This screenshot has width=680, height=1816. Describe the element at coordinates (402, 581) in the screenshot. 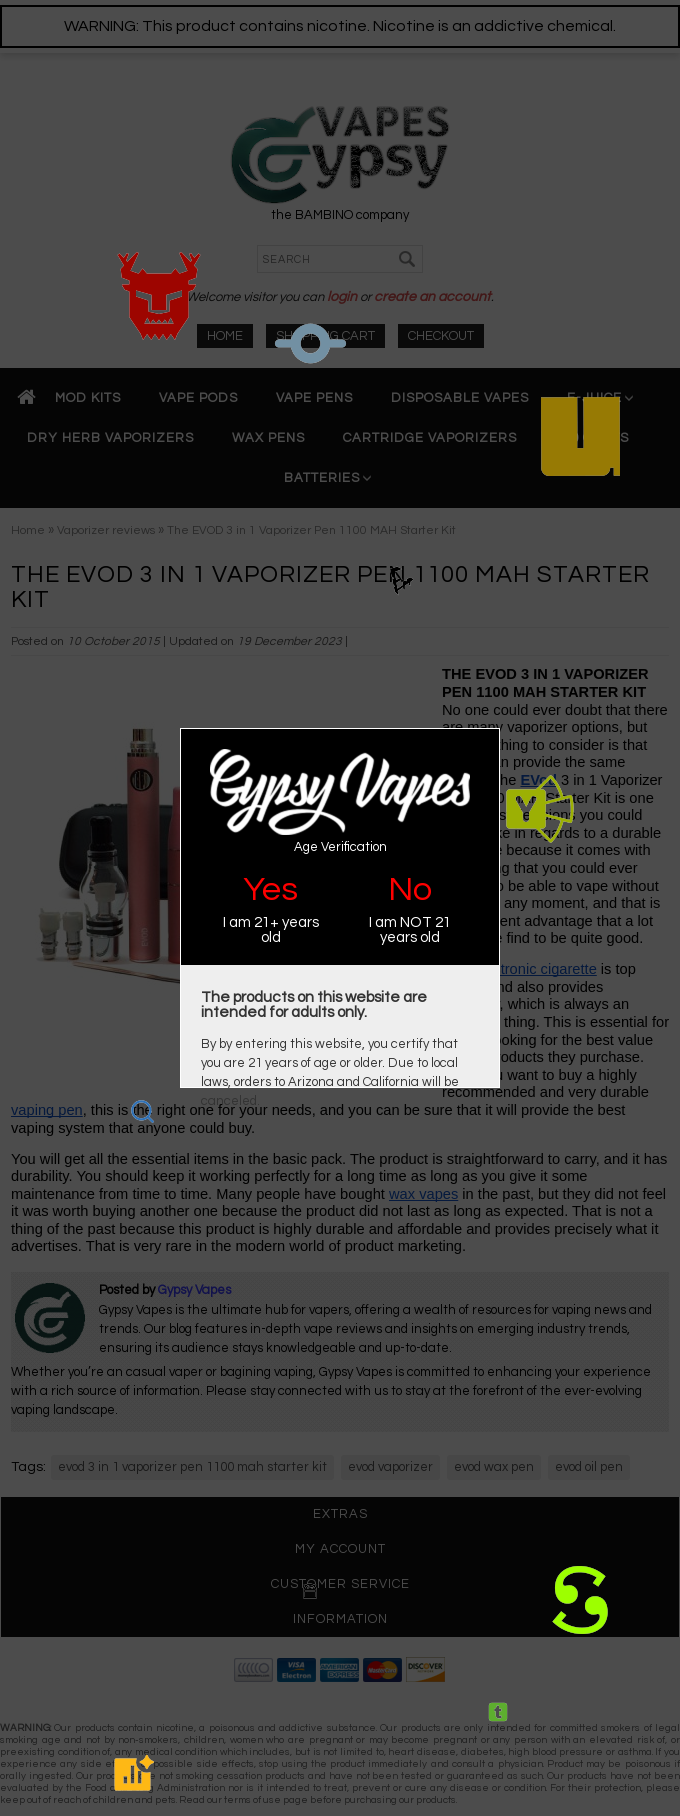

I see `linode cloud hosting service logo` at that location.